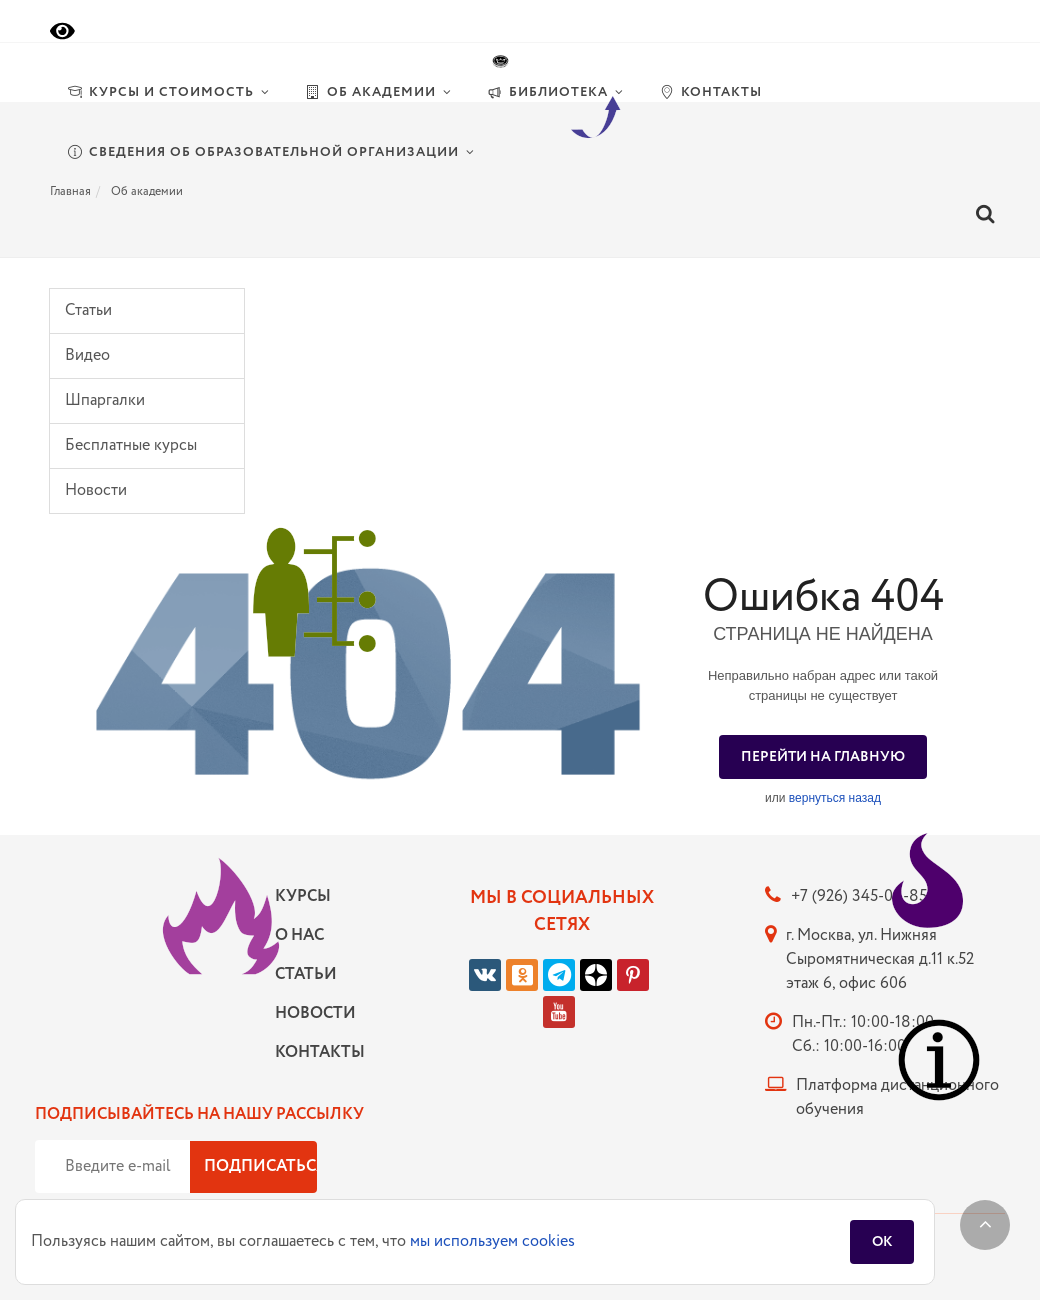  Describe the element at coordinates (317, 591) in the screenshot. I see `view character skills or abilities` at that location.